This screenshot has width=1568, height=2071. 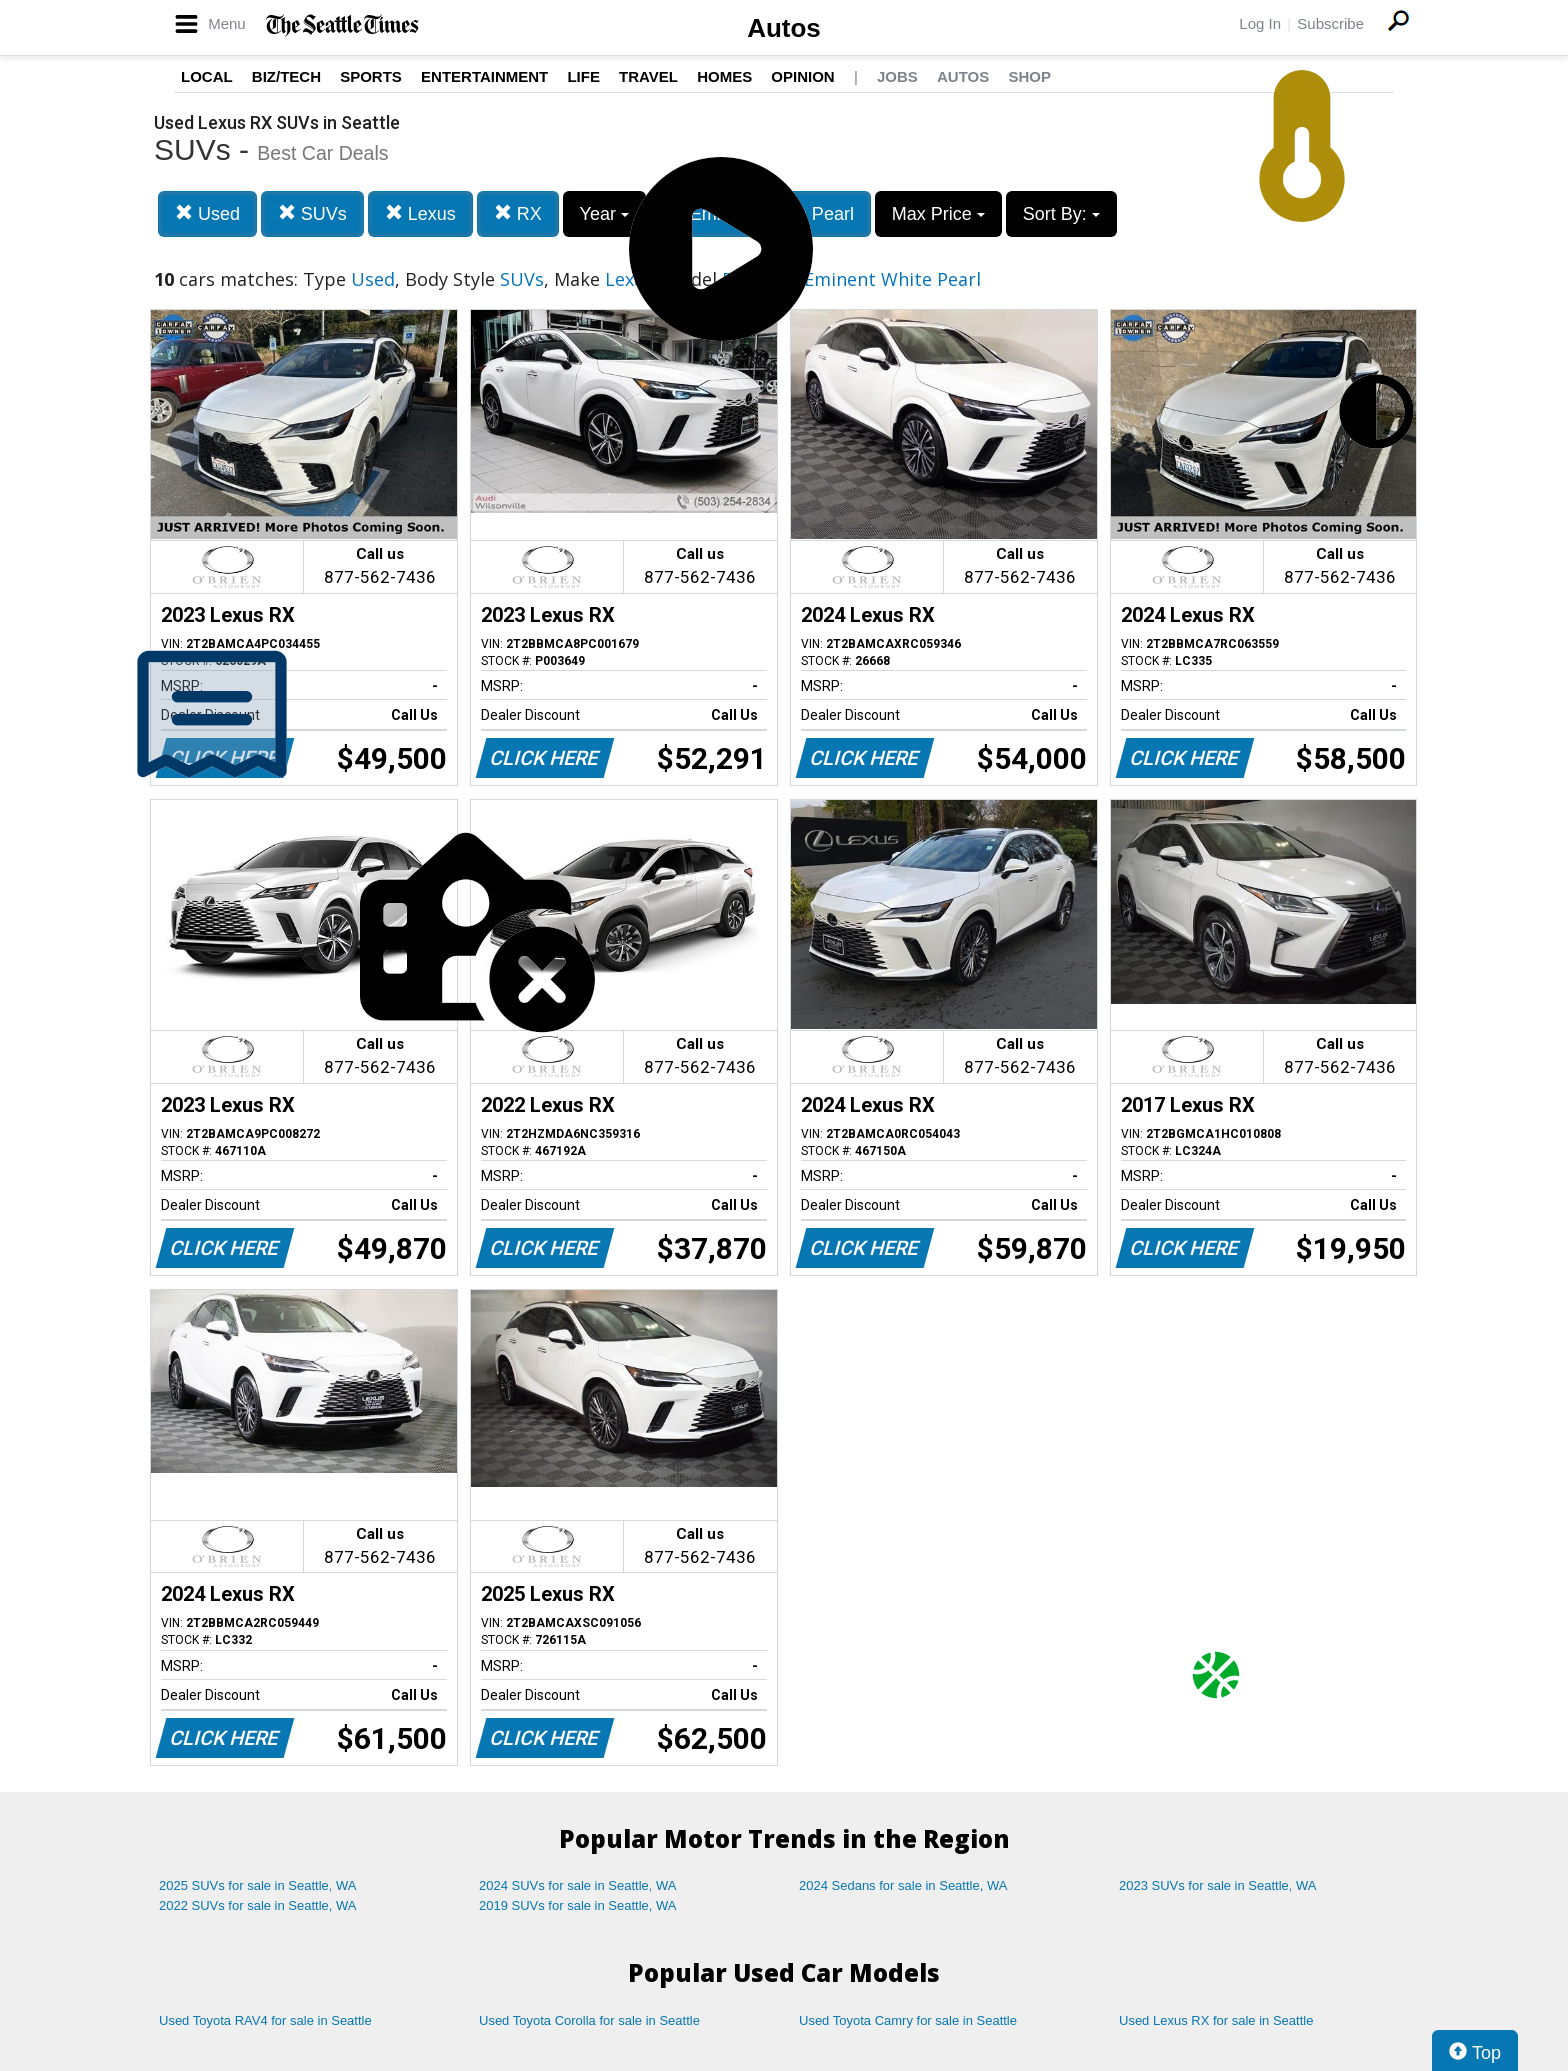 I want to click on play media or video content, so click(x=721, y=249).